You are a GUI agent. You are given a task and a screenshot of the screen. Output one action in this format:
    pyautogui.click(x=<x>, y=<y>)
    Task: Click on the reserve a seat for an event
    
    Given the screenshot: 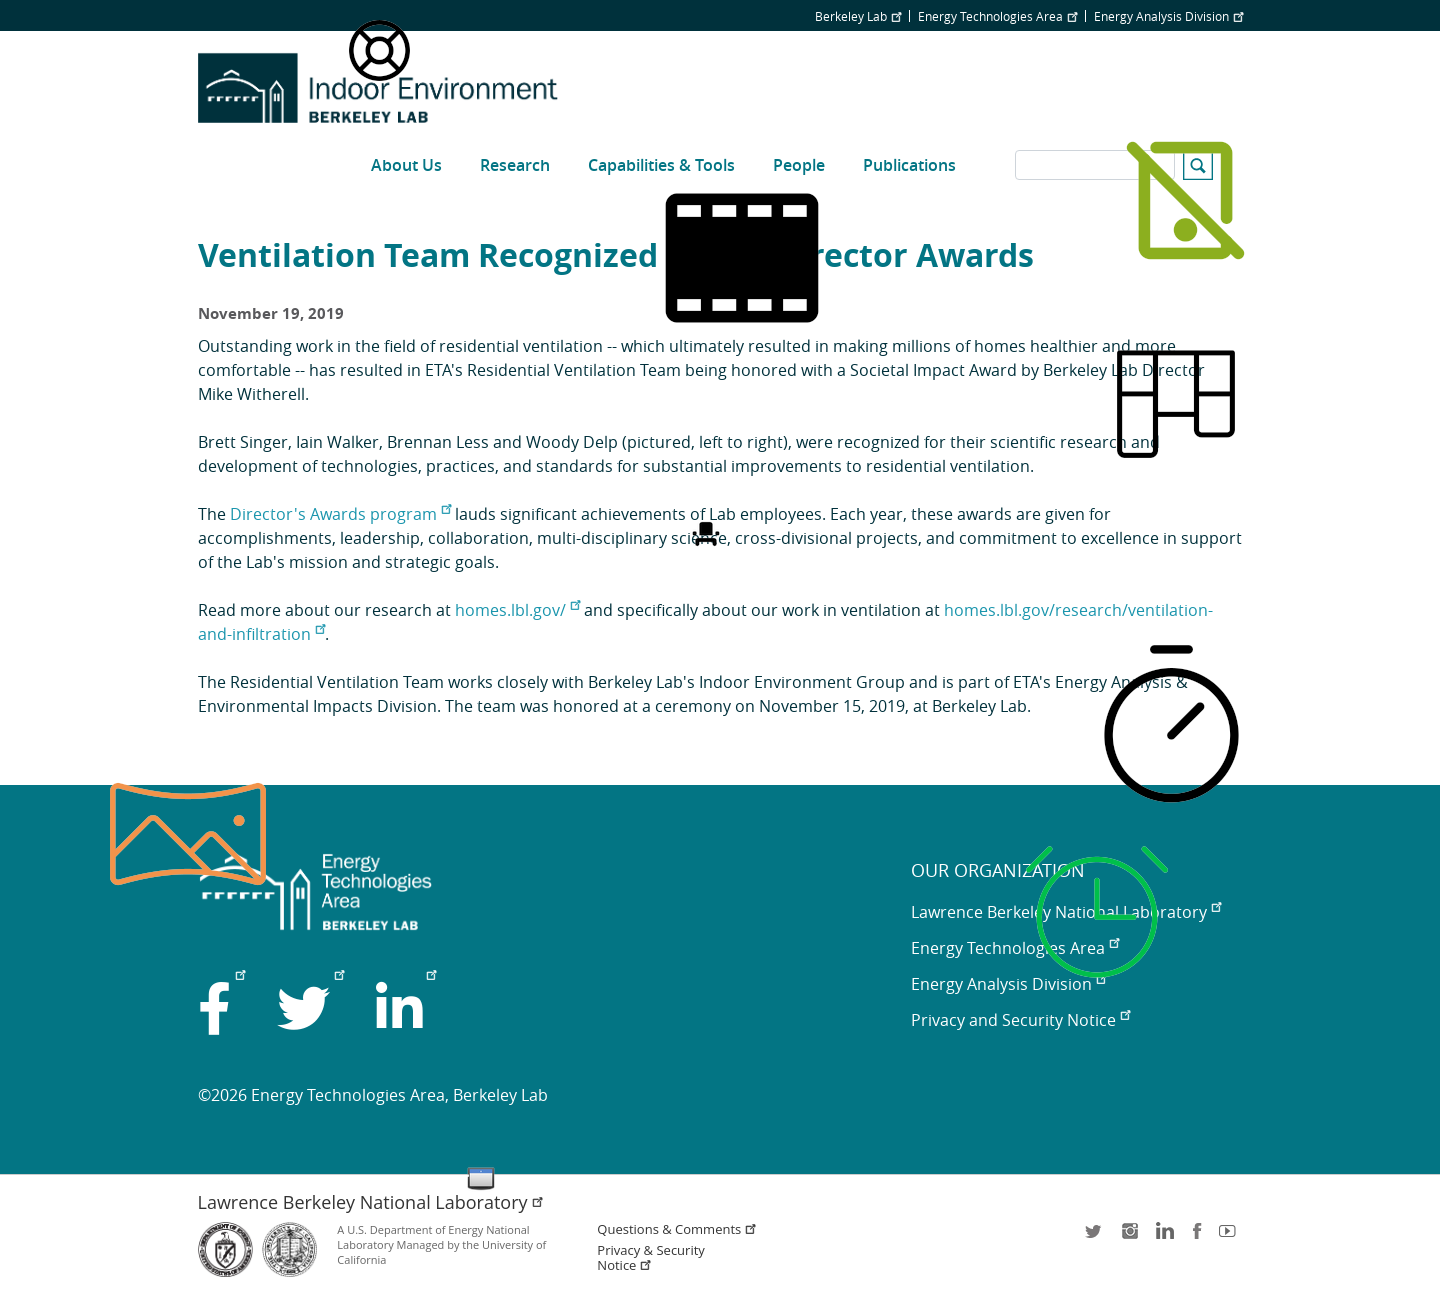 What is the action you would take?
    pyautogui.click(x=706, y=534)
    